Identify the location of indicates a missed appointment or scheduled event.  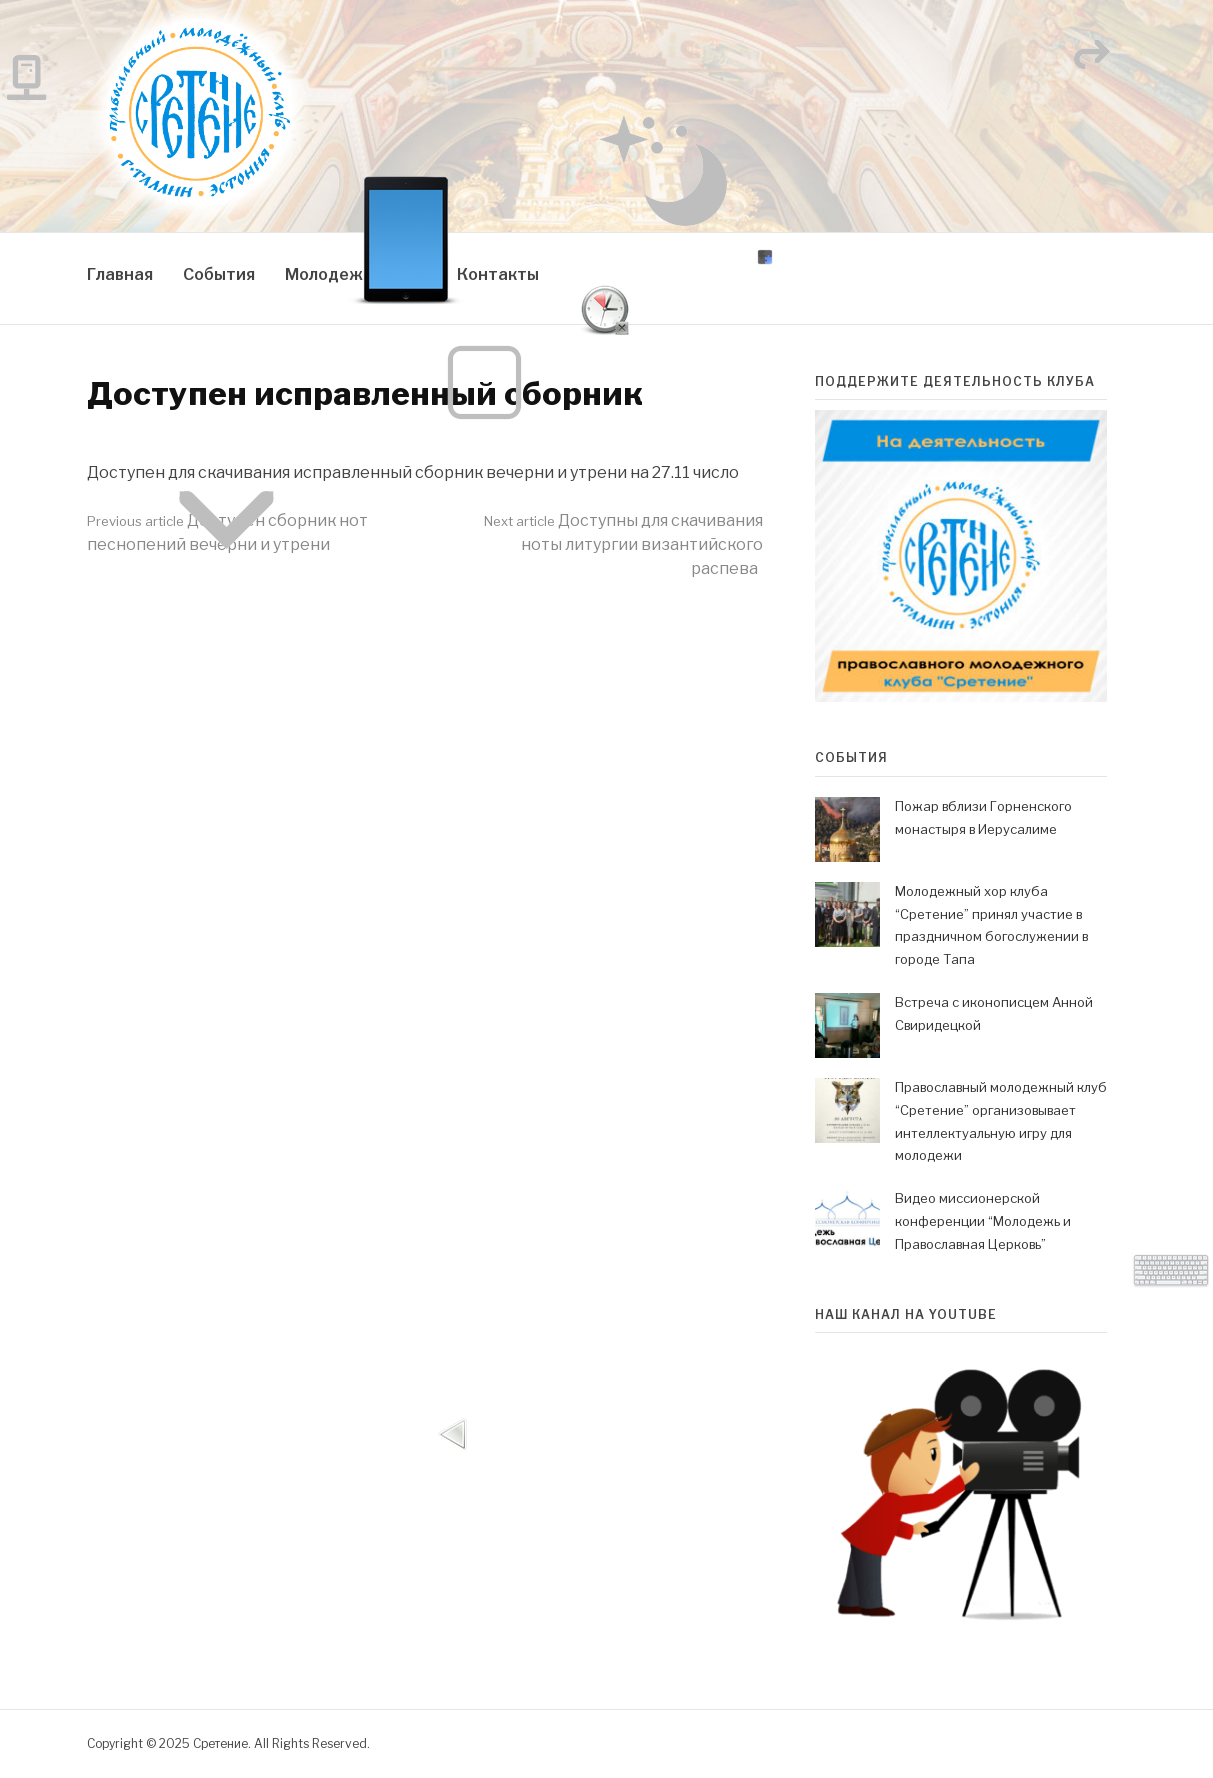
(606, 309).